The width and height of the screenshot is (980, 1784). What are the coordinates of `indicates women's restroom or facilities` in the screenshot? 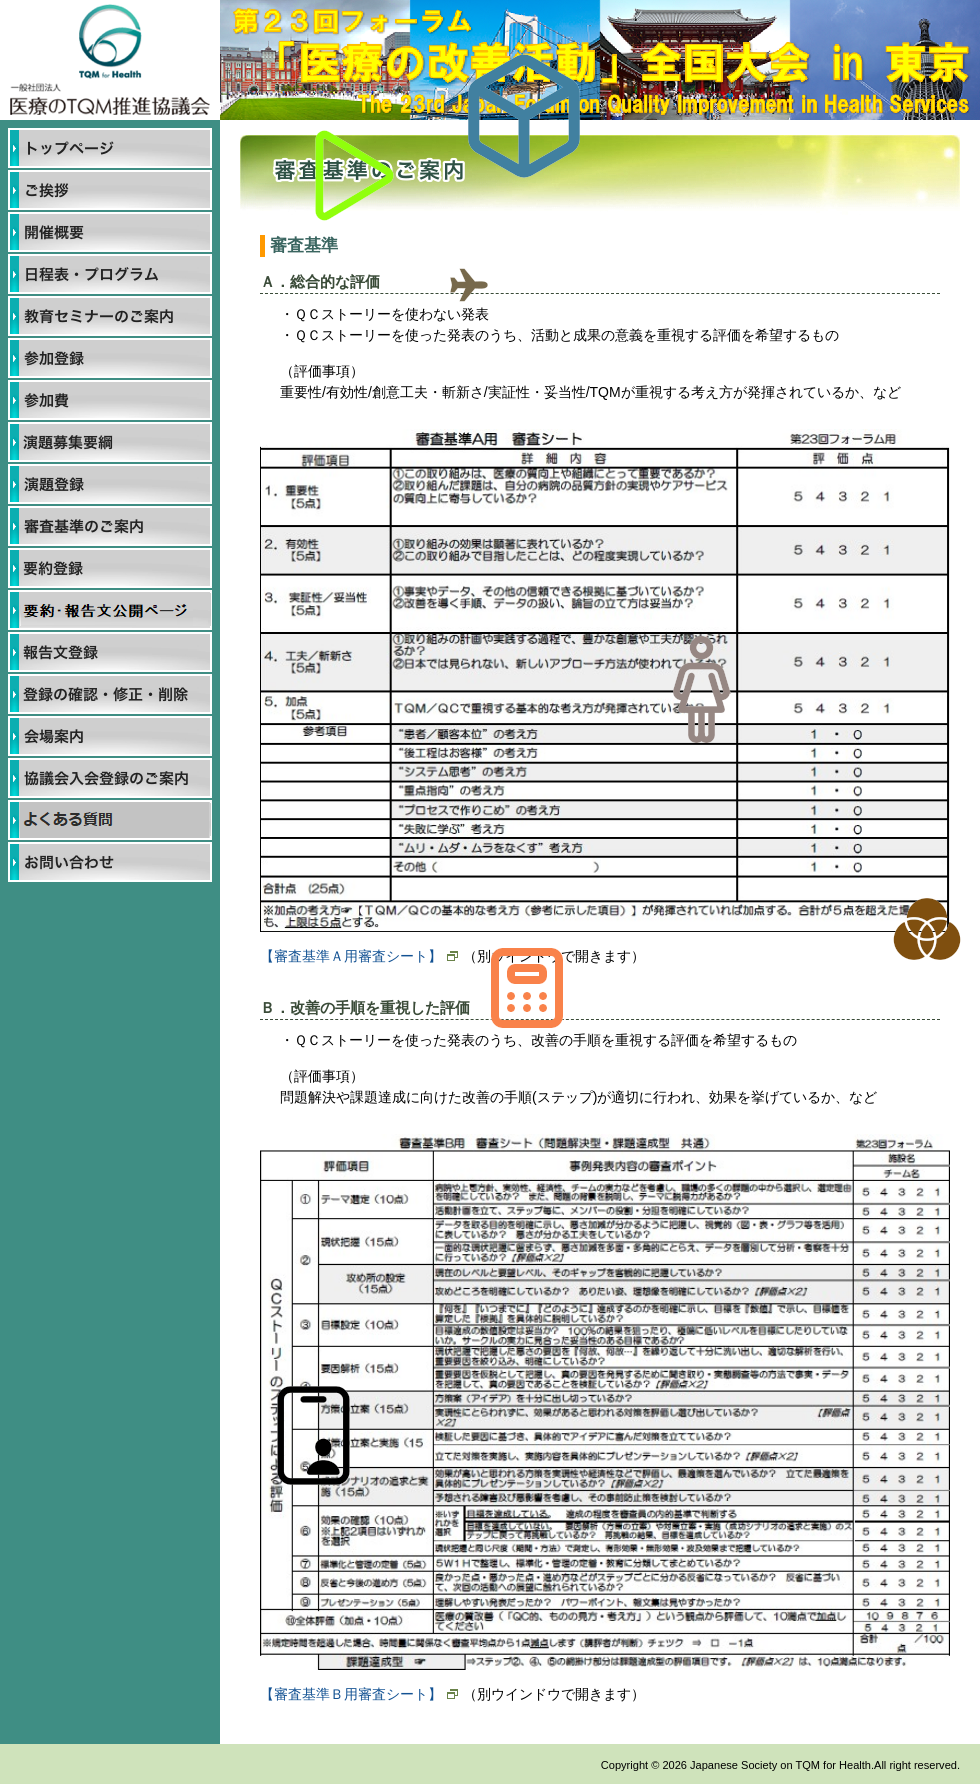 It's located at (701, 689).